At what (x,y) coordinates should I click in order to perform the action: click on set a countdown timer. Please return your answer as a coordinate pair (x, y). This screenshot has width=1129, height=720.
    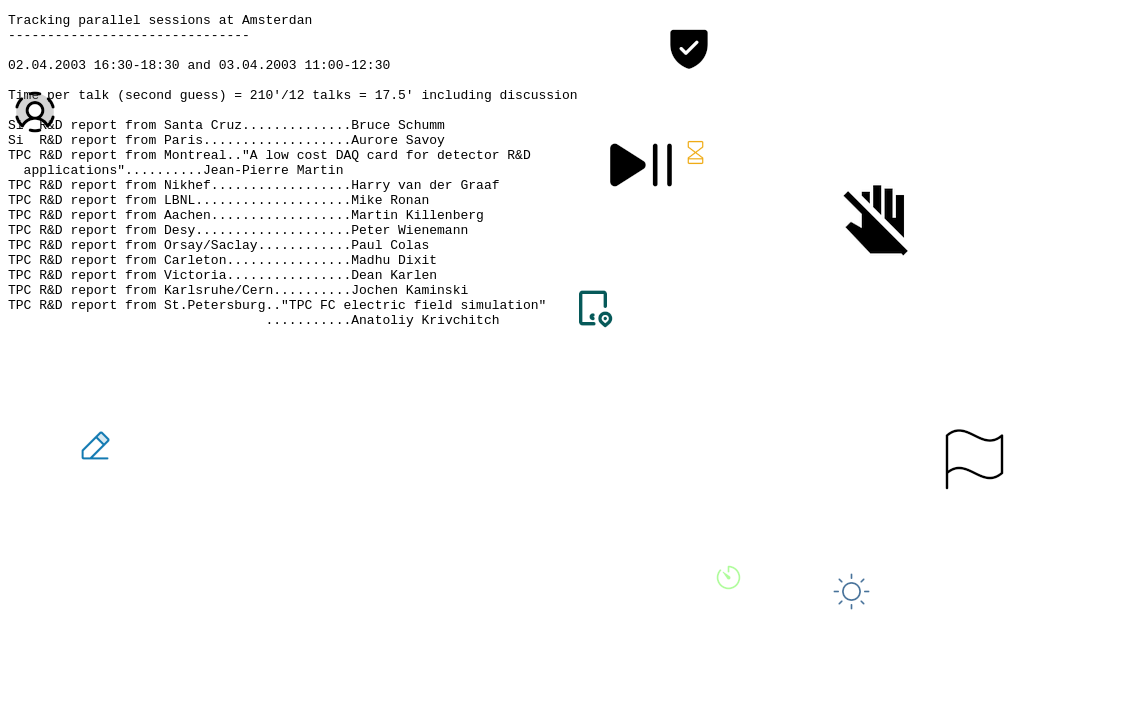
    Looking at the image, I should click on (728, 577).